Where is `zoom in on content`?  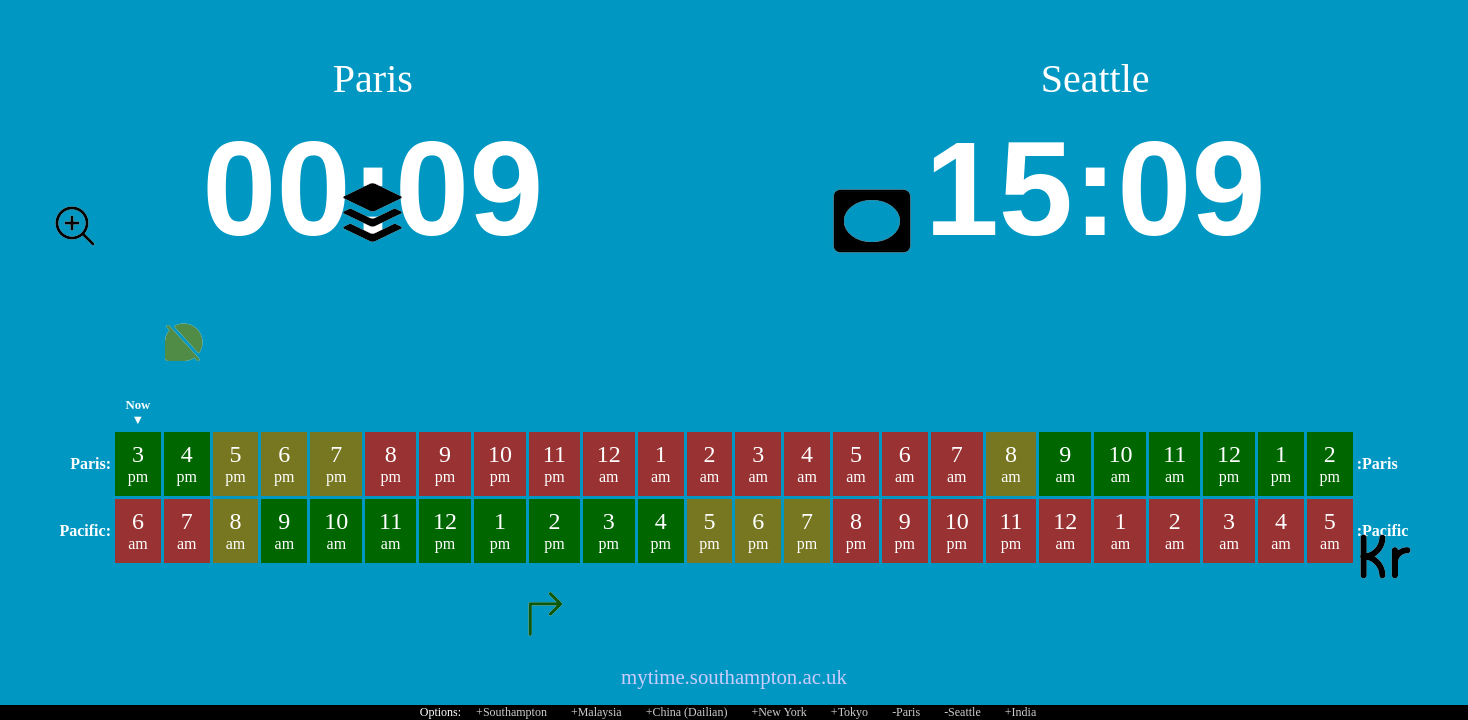 zoom in on content is located at coordinates (75, 226).